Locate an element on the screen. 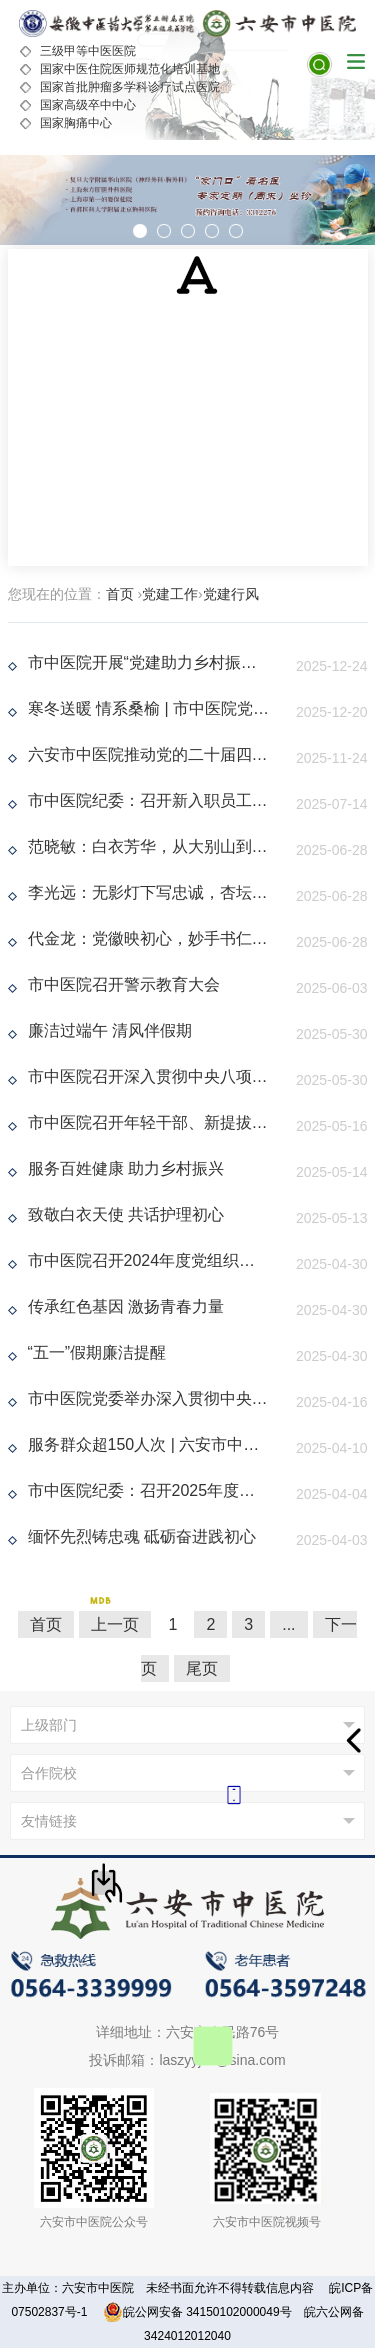 Image resolution: width=375 pixels, height=2348 pixels. withdraw cash or funds is located at coordinates (105, 1883).